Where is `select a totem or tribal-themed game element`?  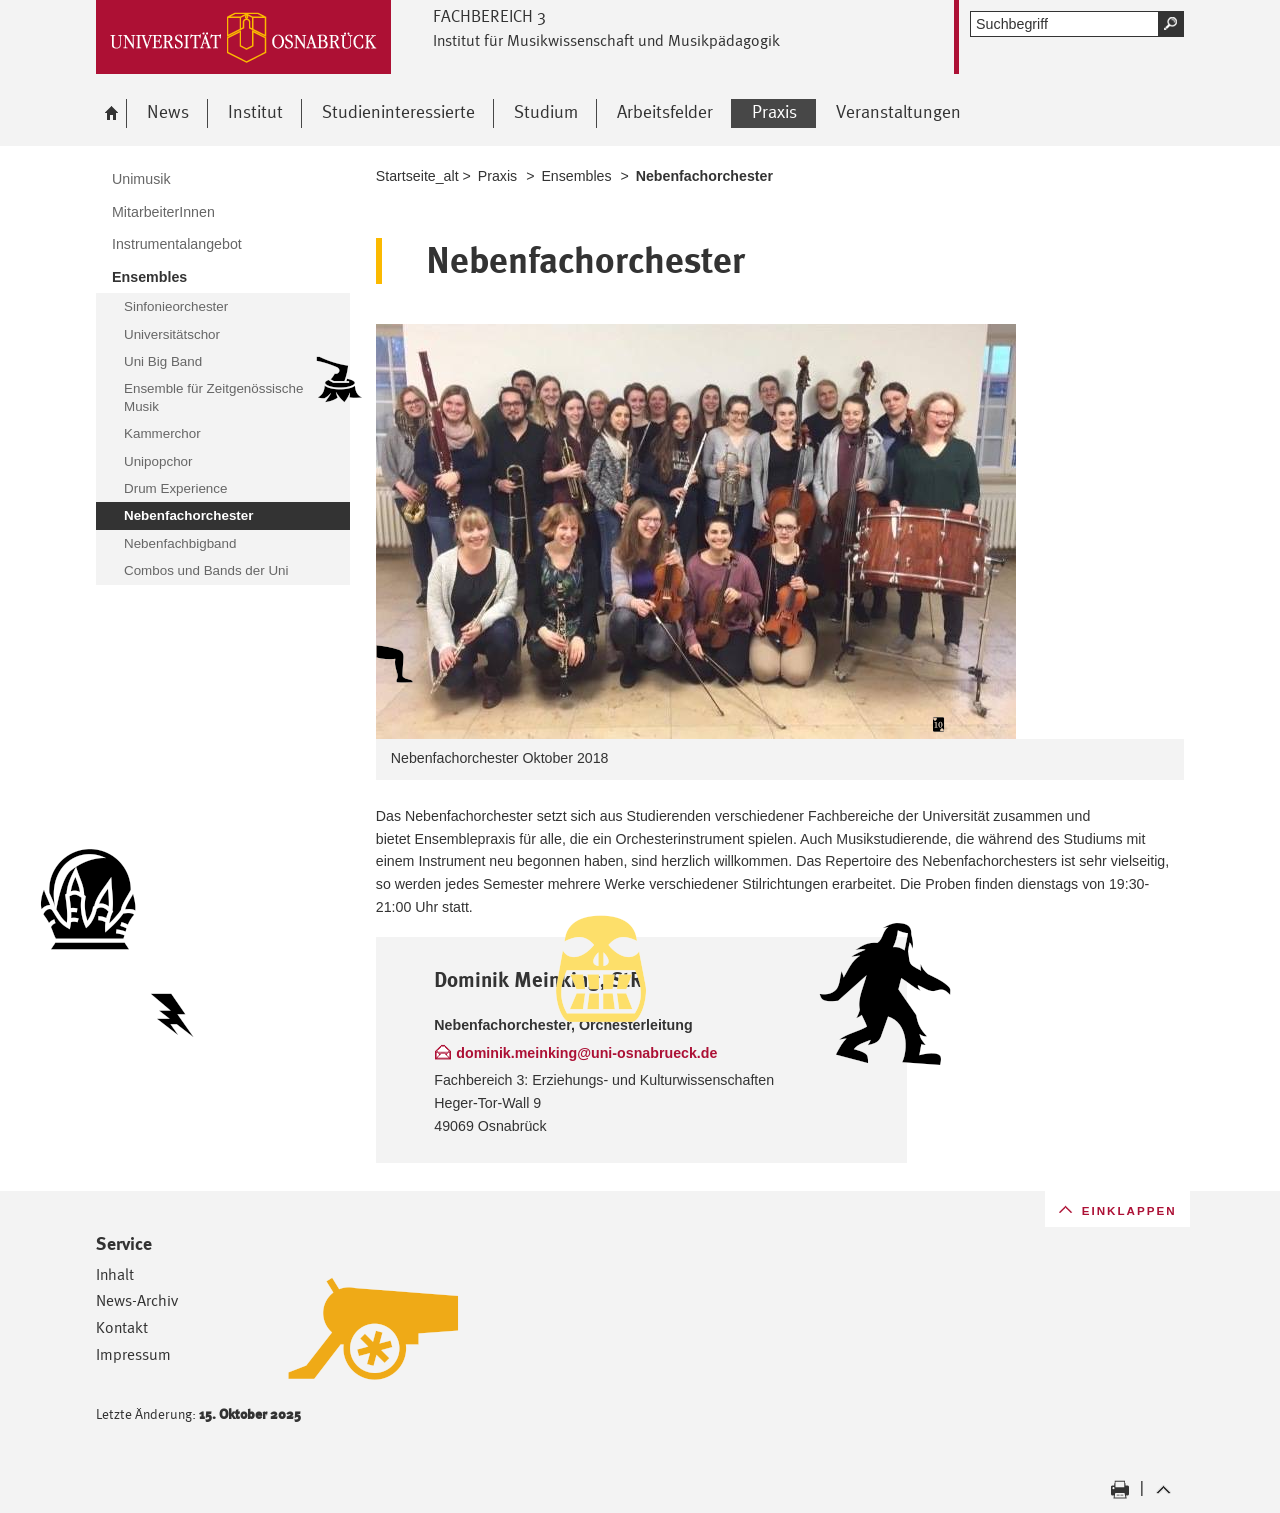
select a totem or tribal-themed game element is located at coordinates (601, 968).